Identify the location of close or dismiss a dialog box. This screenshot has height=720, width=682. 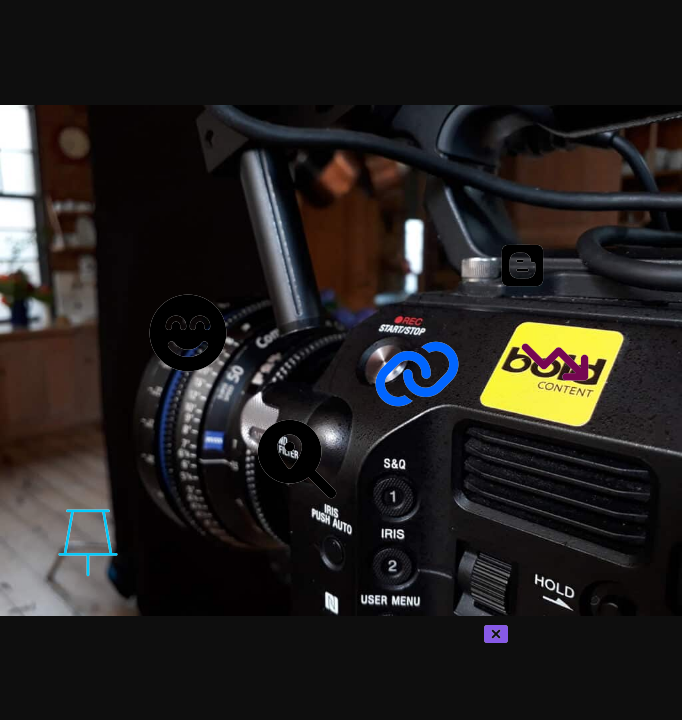
(496, 634).